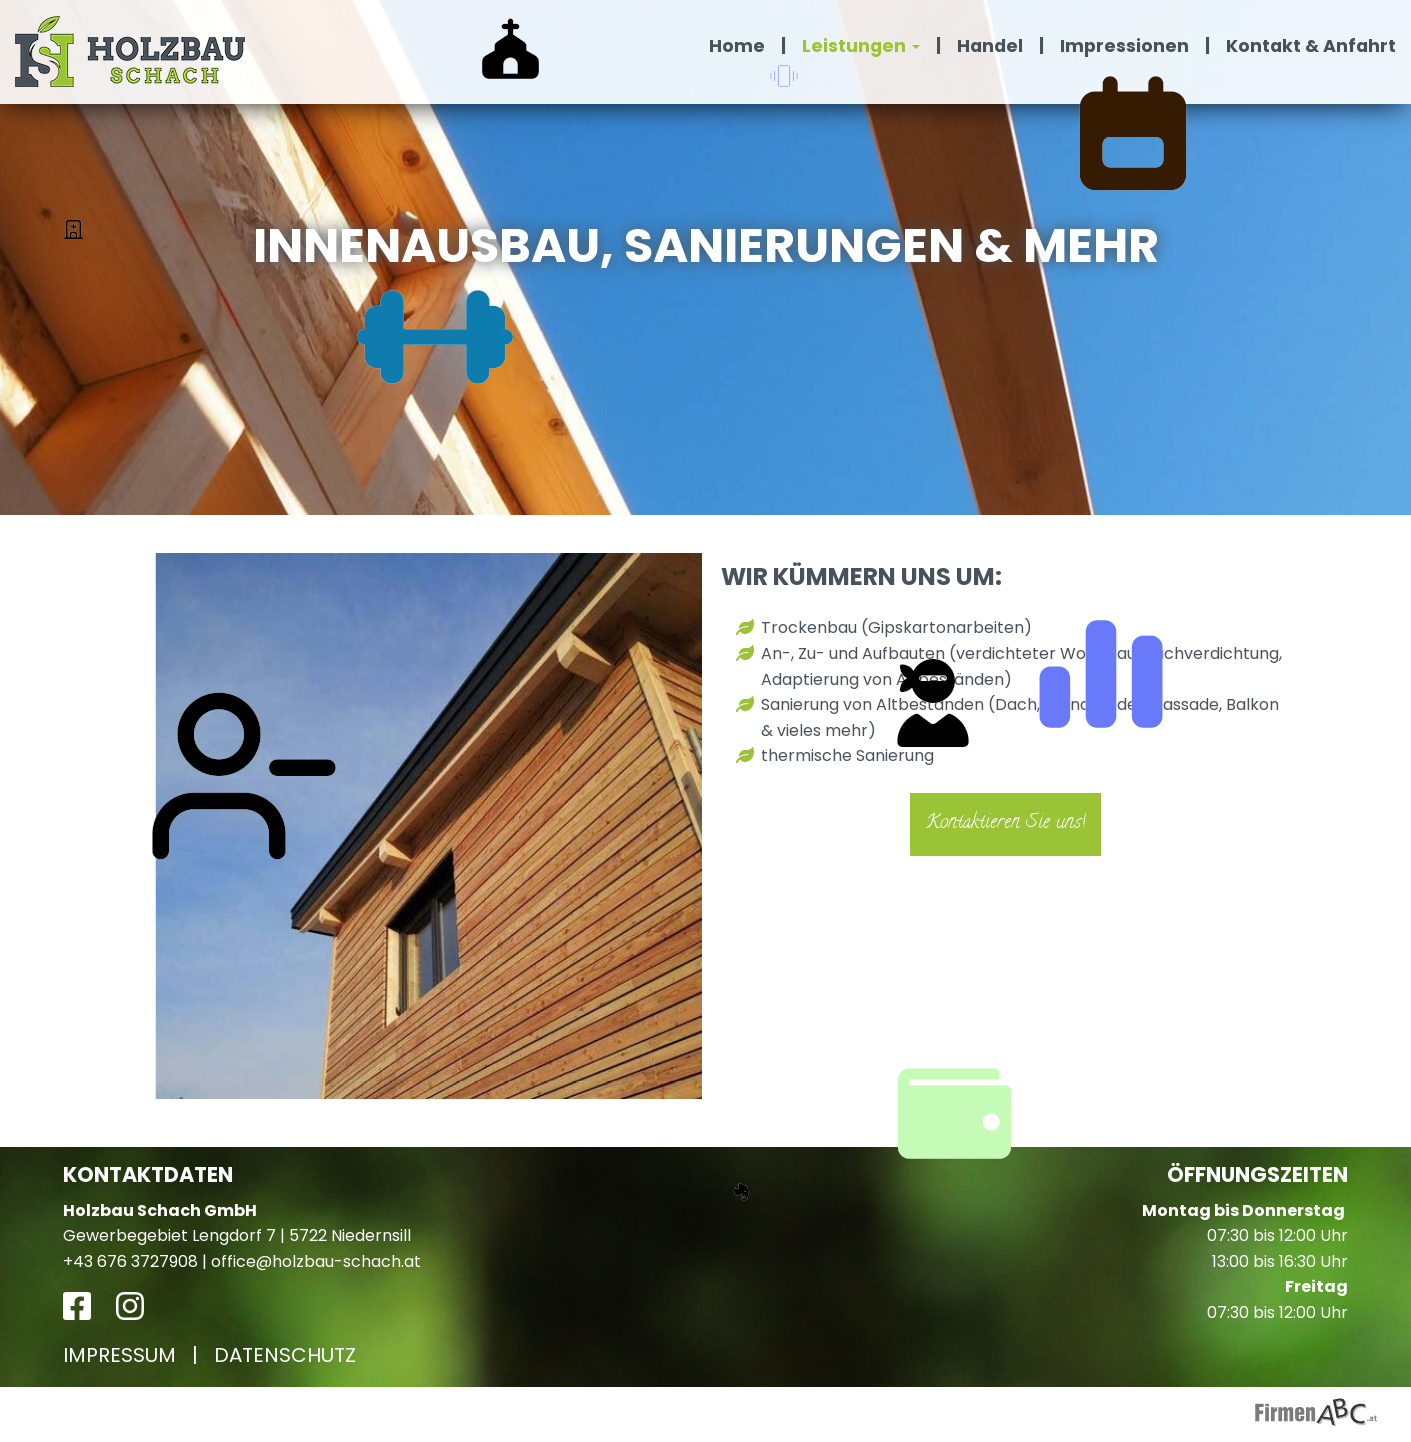  What do you see at coordinates (784, 76) in the screenshot?
I see `toggle vibration mode on your device` at bounding box center [784, 76].